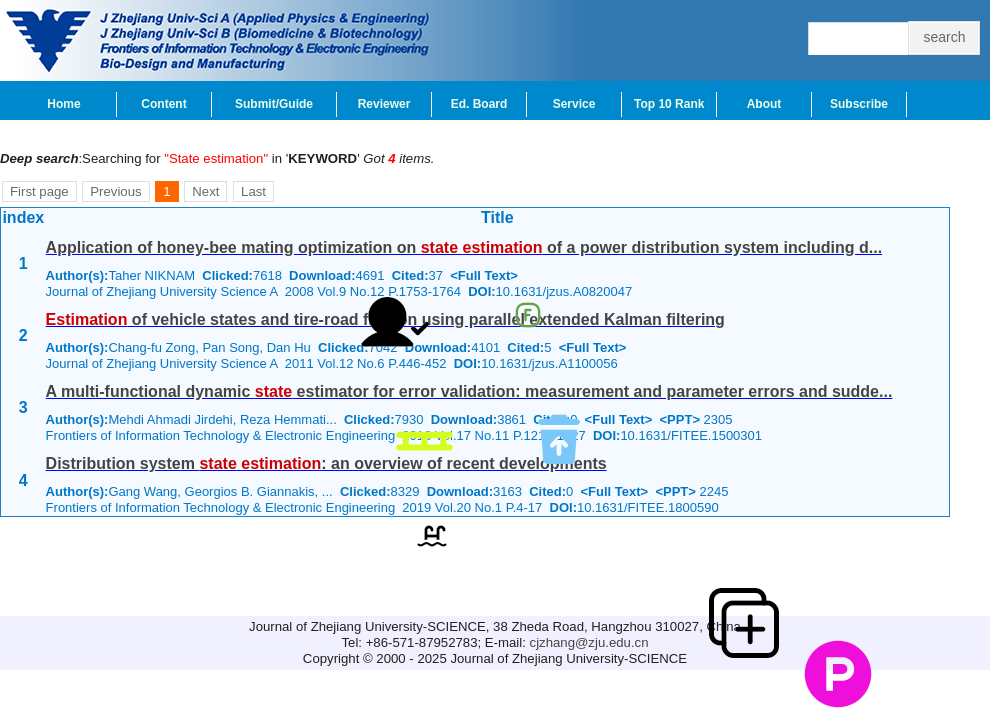 This screenshot has width=990, height=720. What do you see at coordinates (838, 674) in the screenshot?
I see `visit product hunt website or app` at bounding box center [838, 674].